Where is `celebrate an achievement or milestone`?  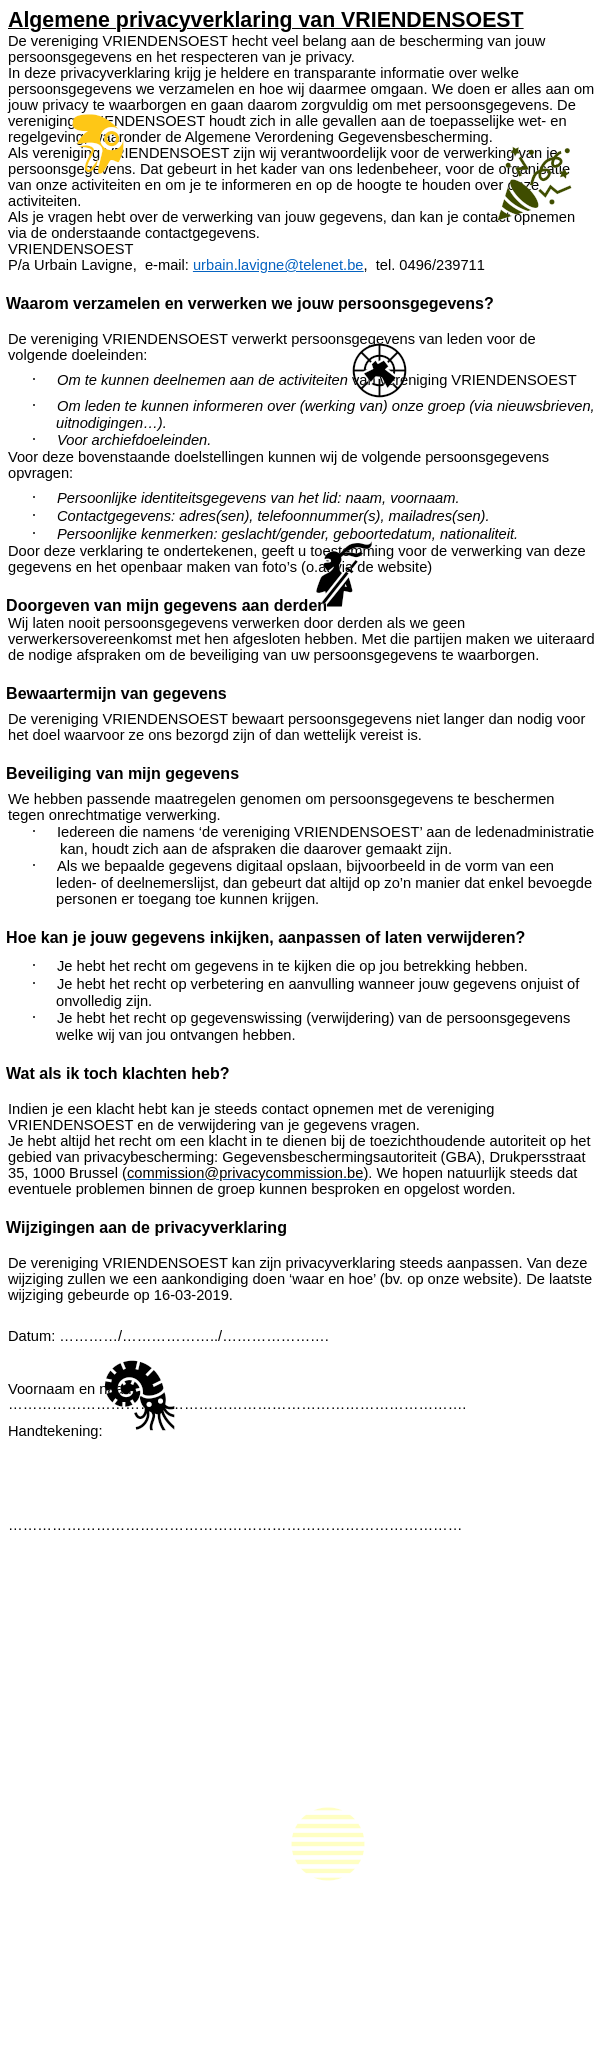
celebrate an achievement or milestone is located at coordinates (534, 184).